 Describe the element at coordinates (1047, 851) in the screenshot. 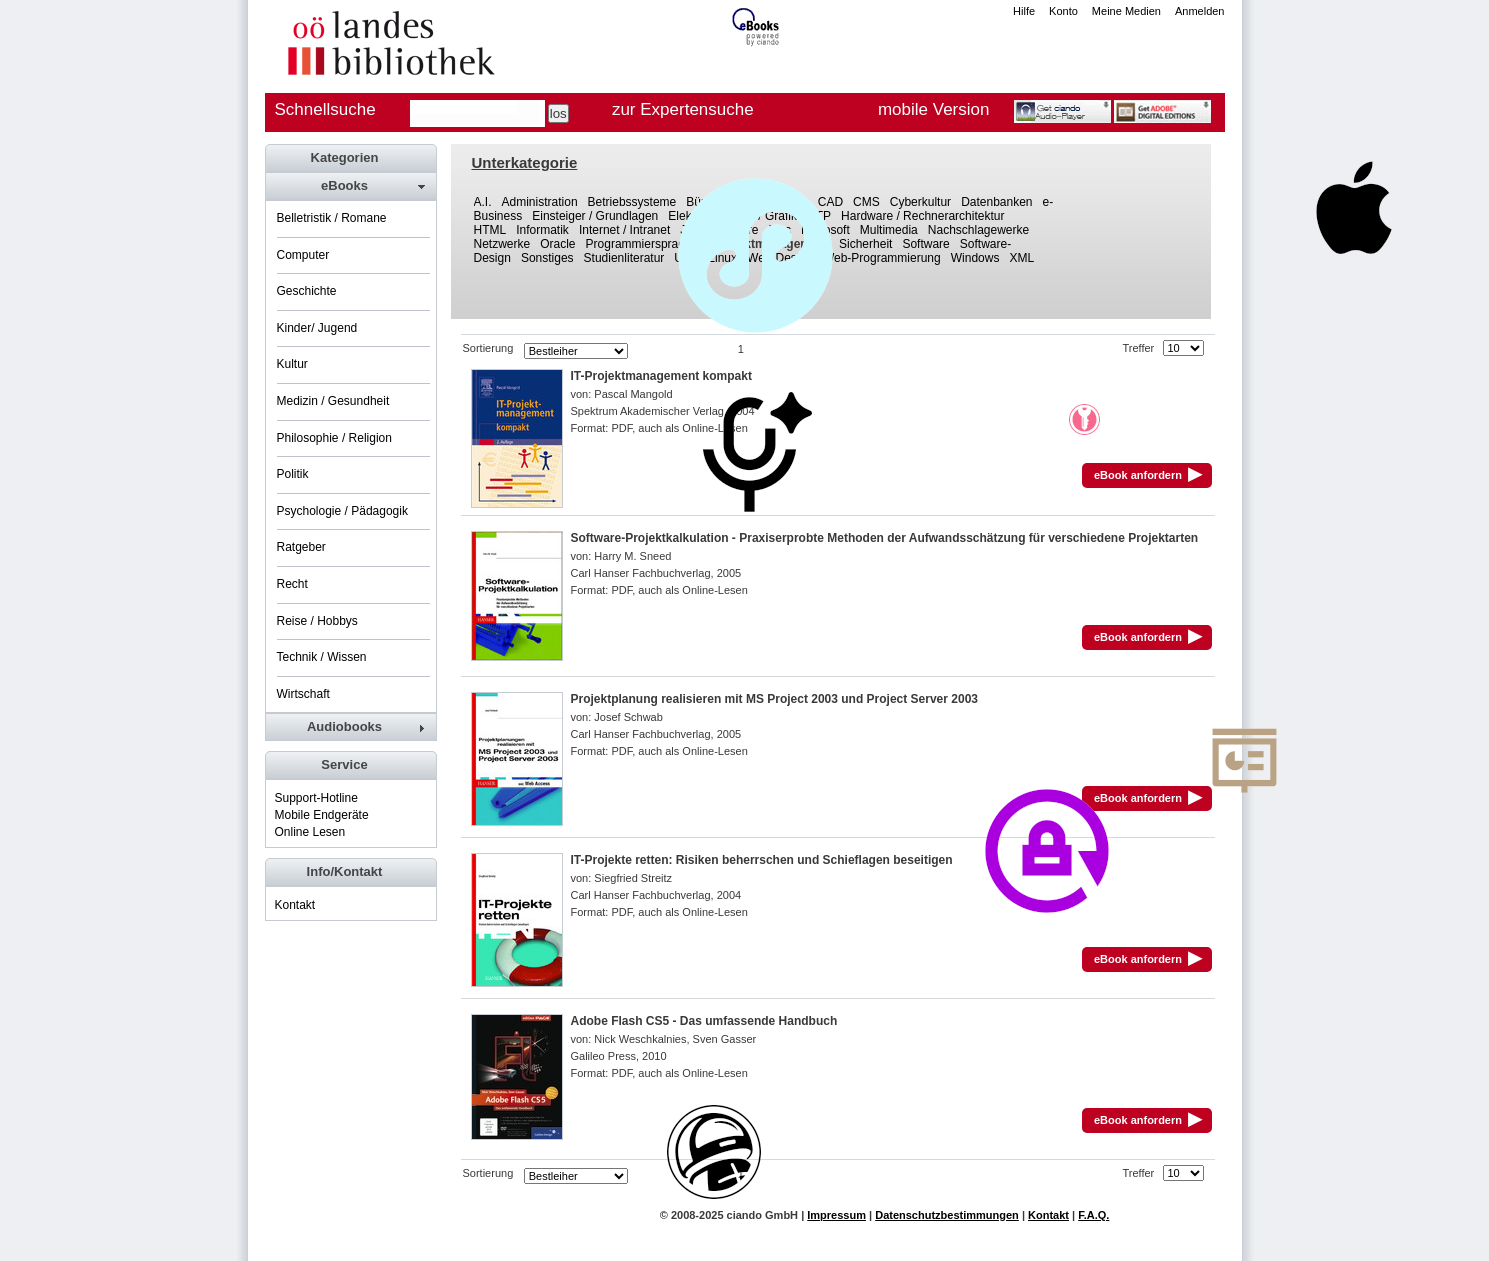

I see `screen rotation is locked` at that location.